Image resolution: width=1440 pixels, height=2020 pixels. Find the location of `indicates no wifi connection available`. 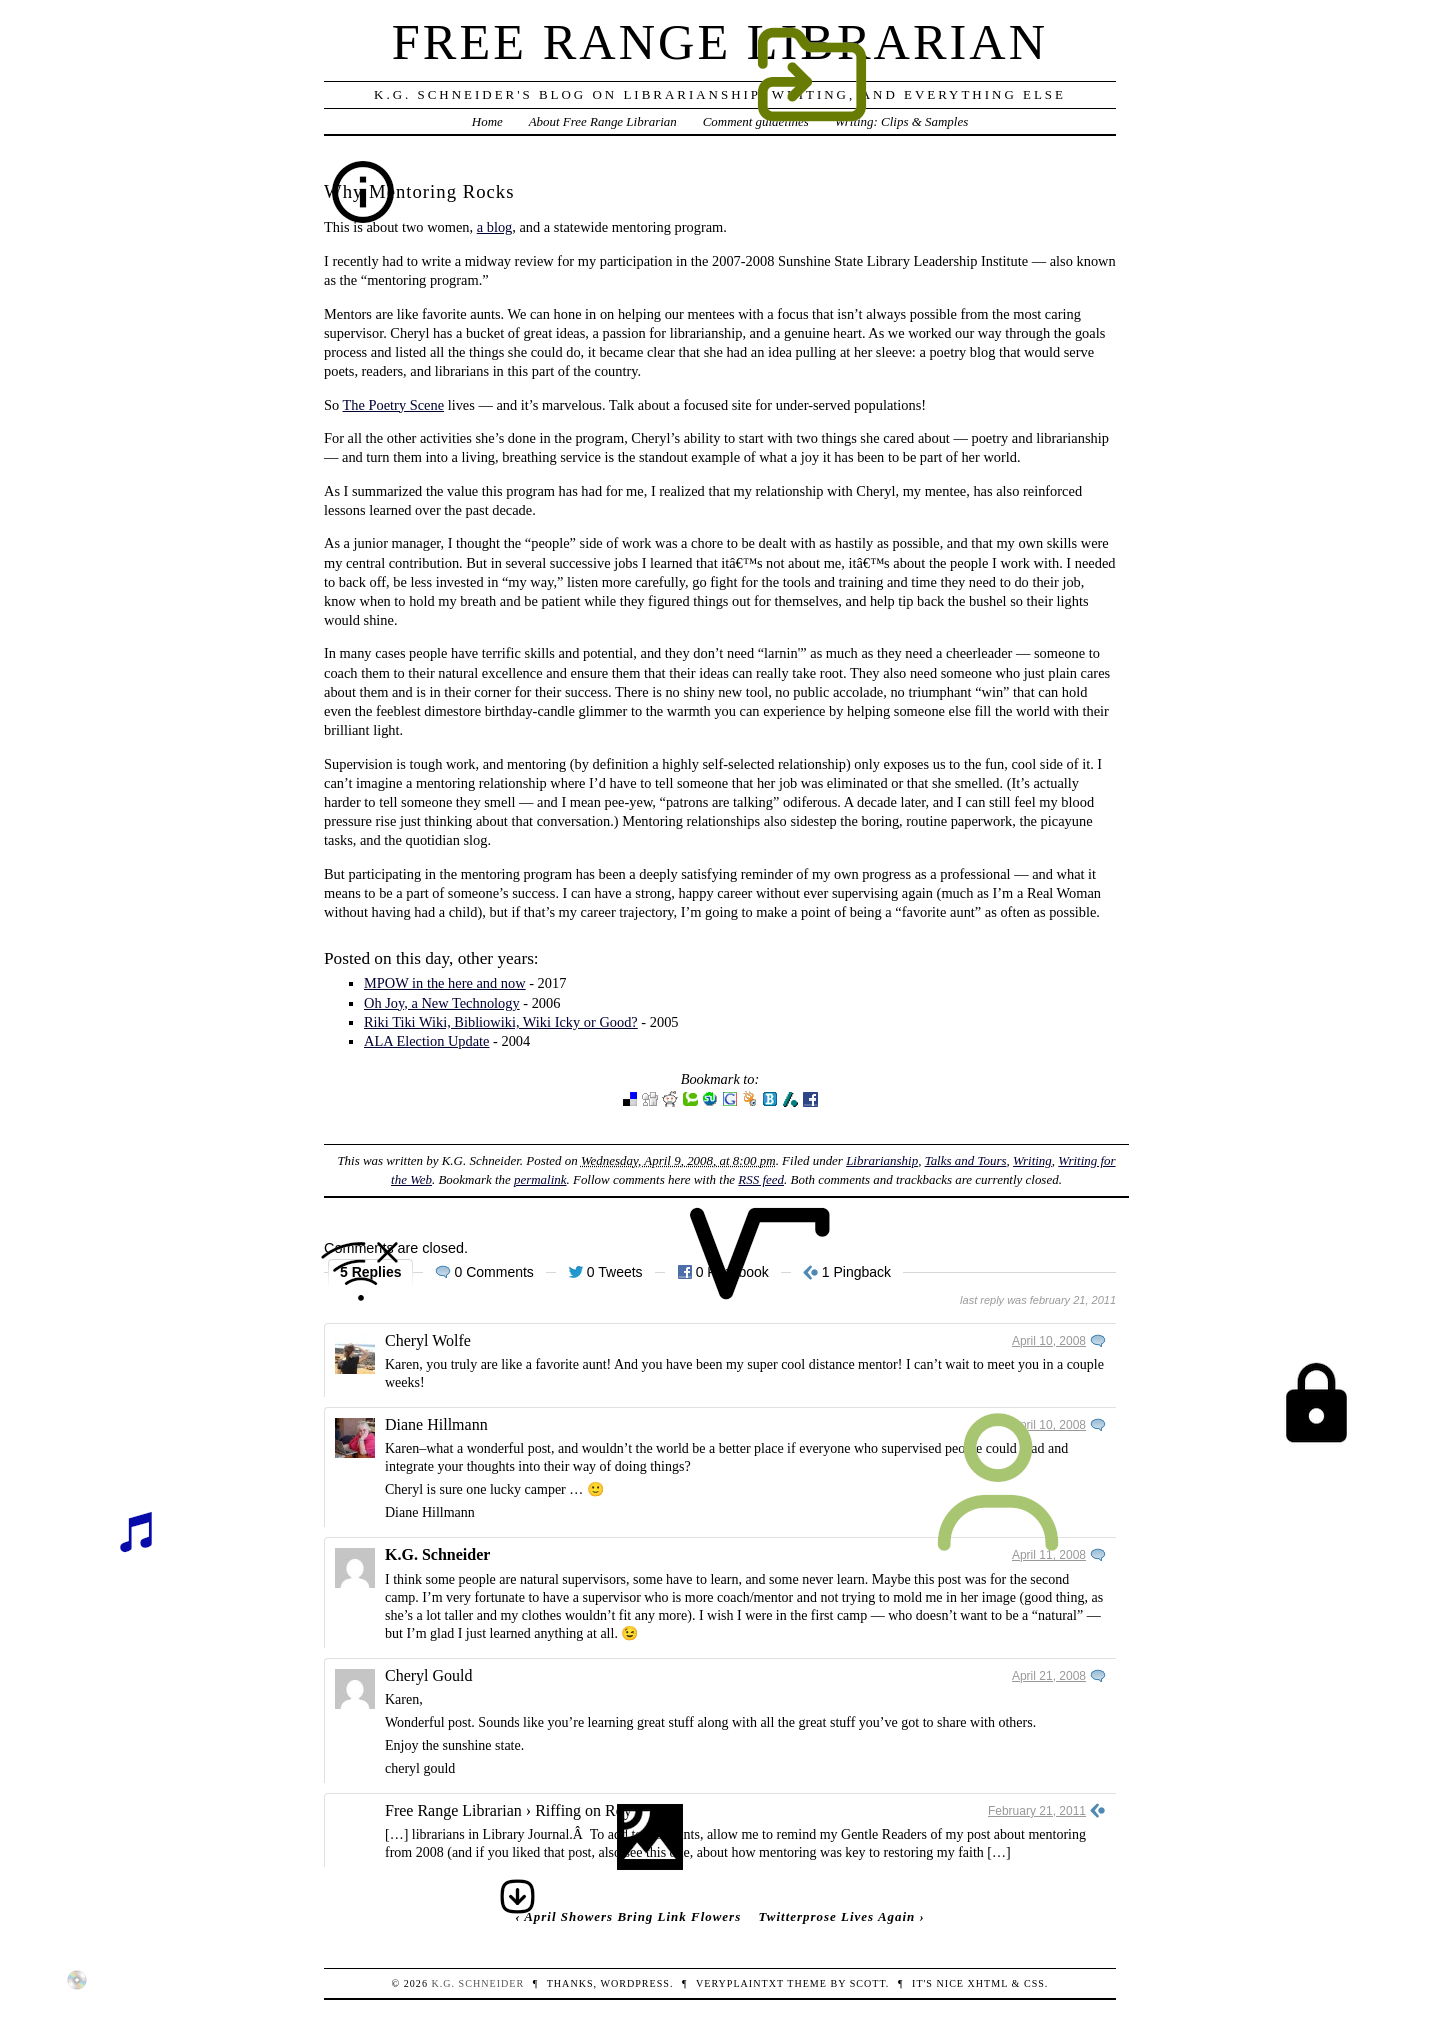

indicates no wifi connection available is located at coordinates (361, 1270).